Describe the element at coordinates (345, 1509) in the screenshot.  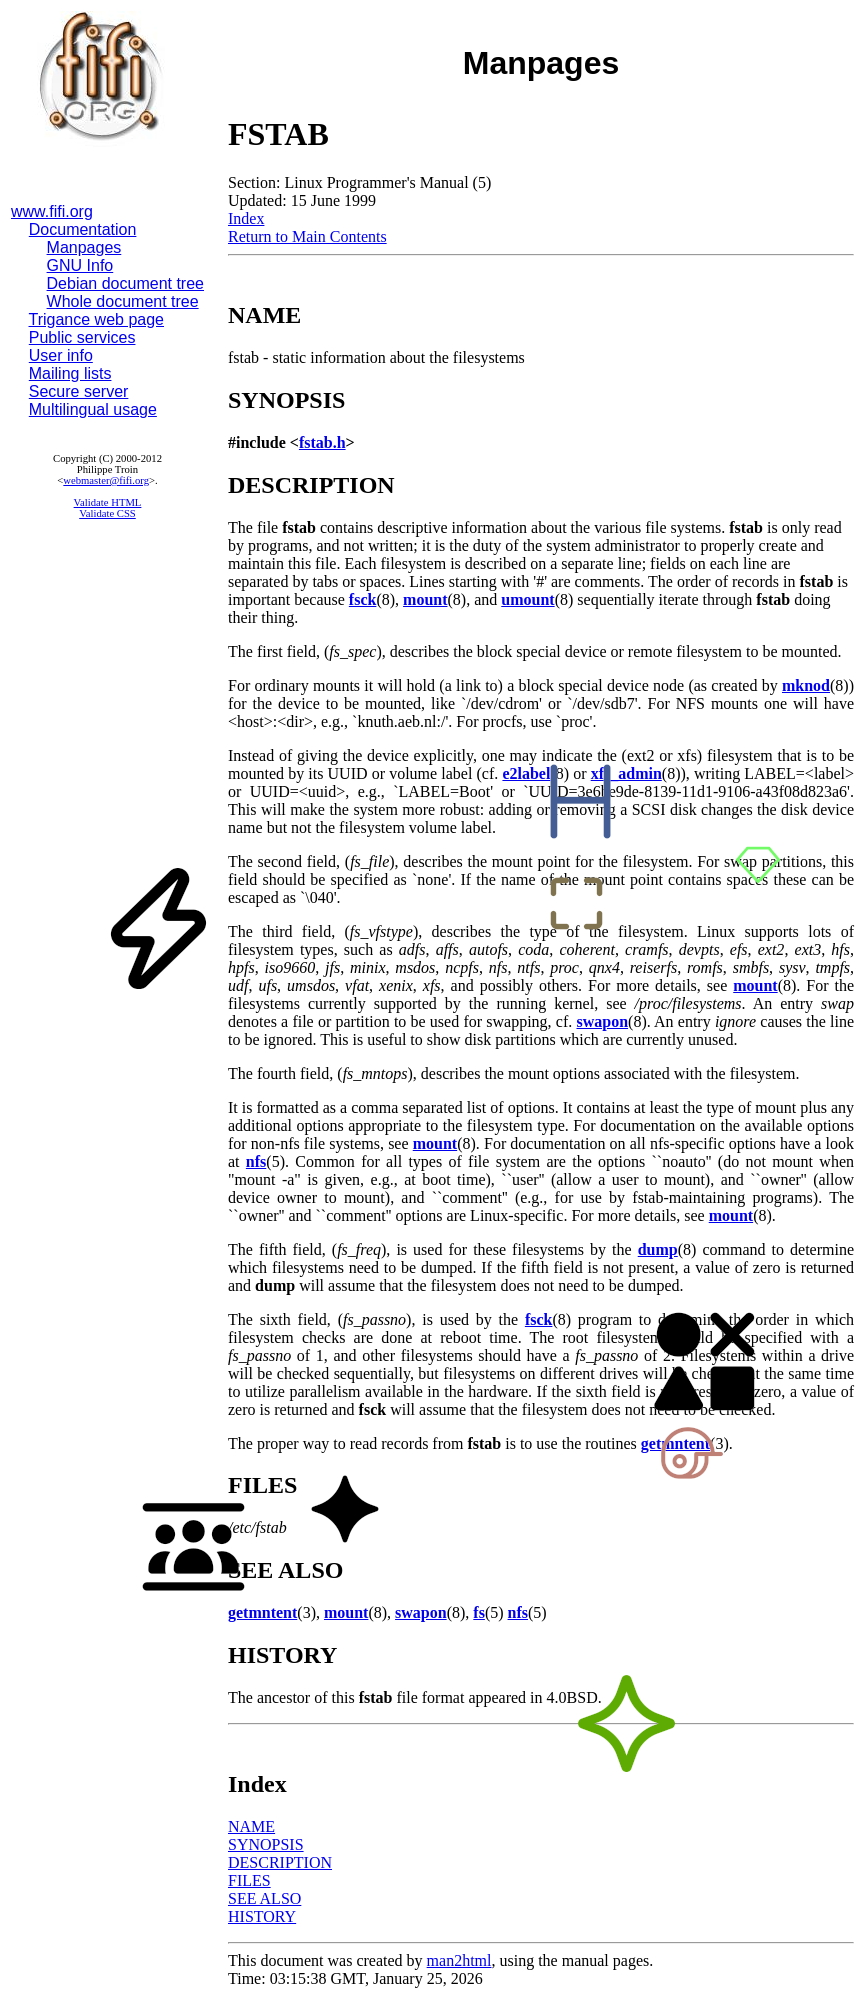
I see `indicates AI-generated or enhanced content` at that location.